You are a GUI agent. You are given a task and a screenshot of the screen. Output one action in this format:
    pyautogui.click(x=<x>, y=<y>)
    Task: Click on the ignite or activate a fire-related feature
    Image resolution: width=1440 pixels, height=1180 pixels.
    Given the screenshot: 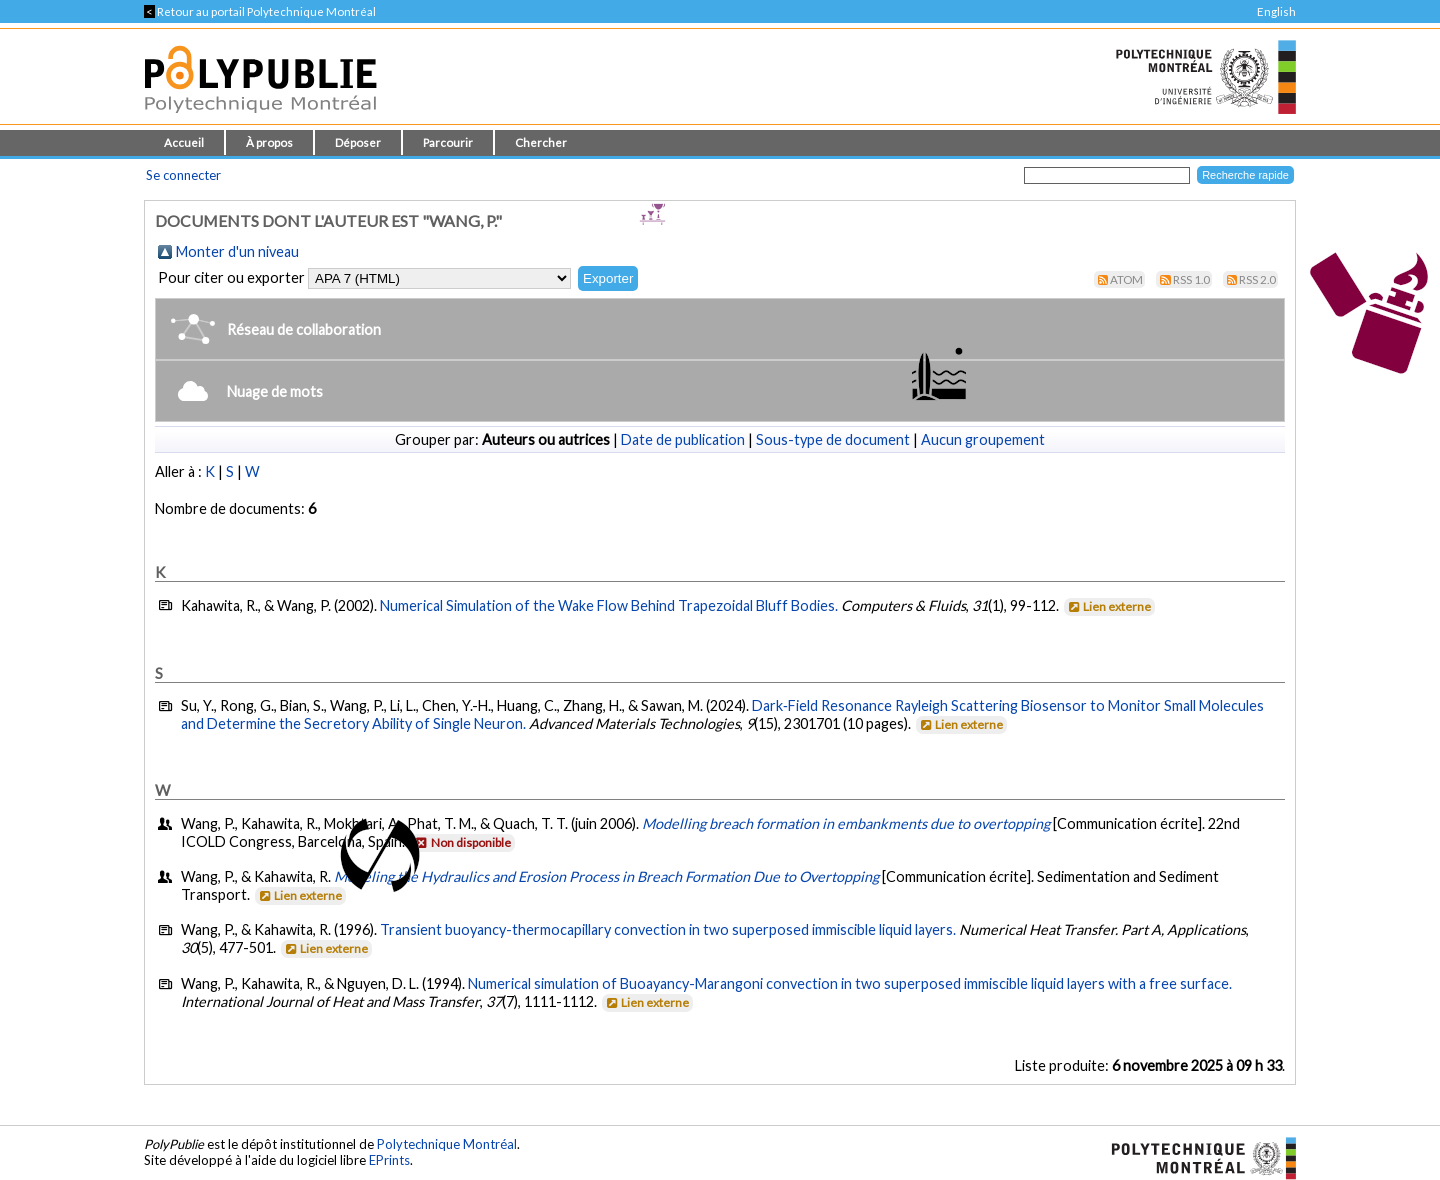 What is the action you would take?
    pyautogui.click(x=1369, y=313)
    